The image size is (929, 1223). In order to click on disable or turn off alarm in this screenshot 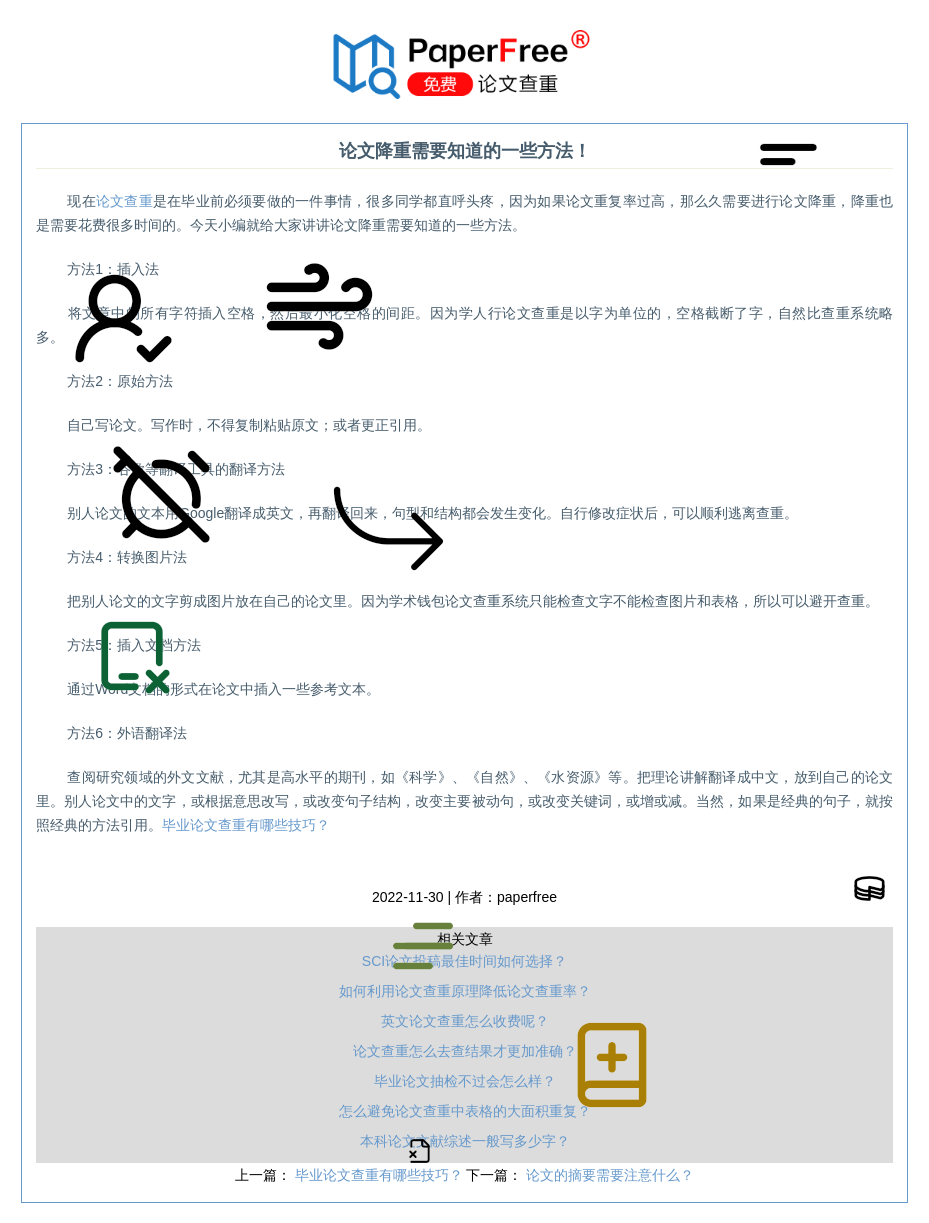, I will do `click(161, 494)`.